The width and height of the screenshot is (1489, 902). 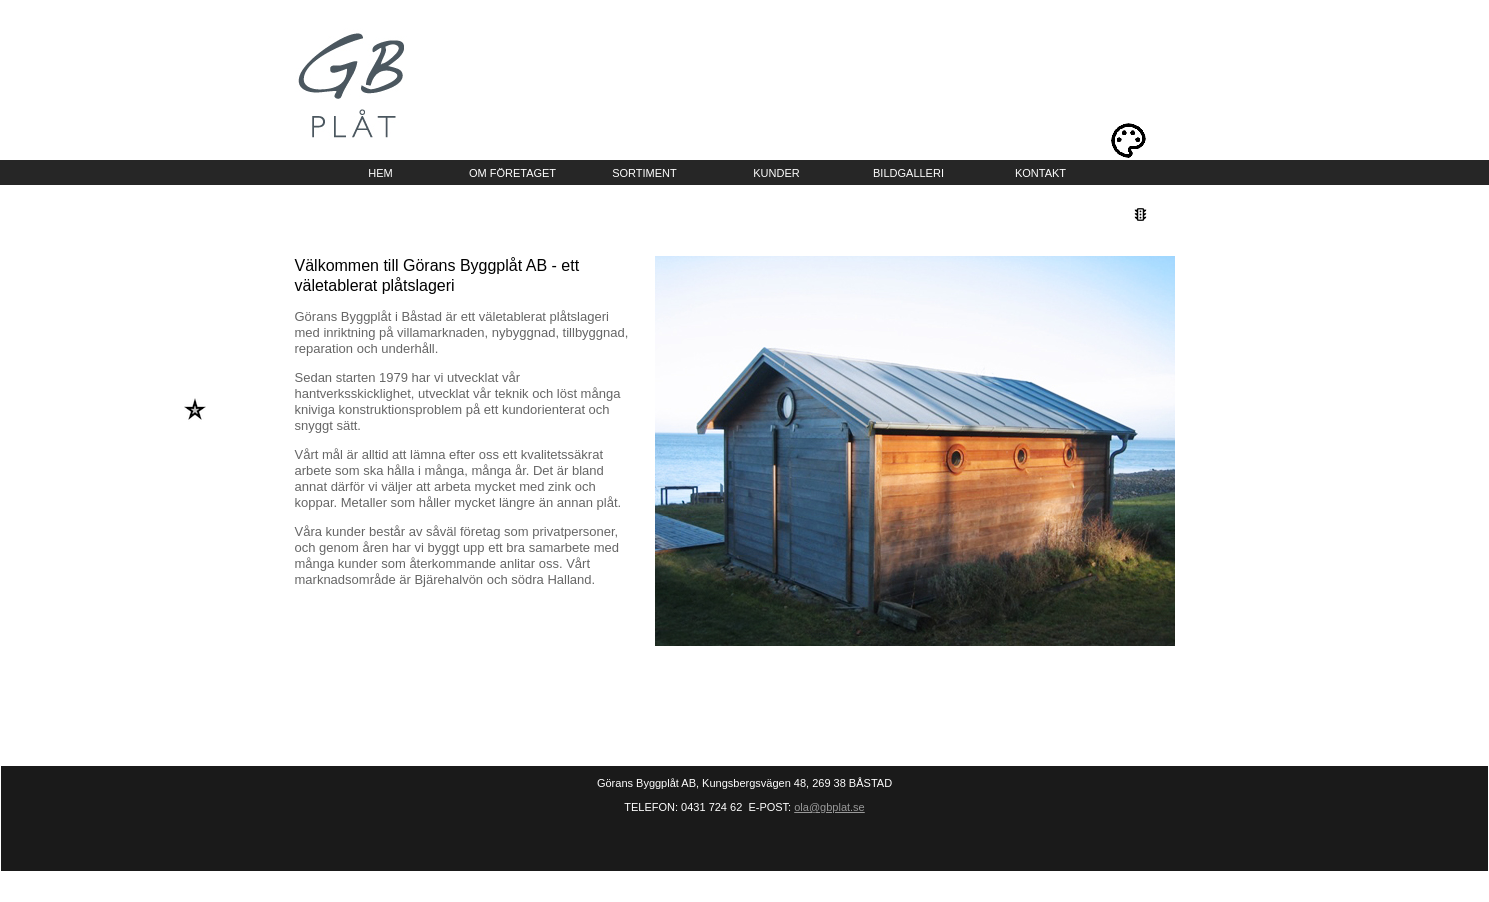 I want to click on customize color or theme settings, so click(x=1128, y=140).